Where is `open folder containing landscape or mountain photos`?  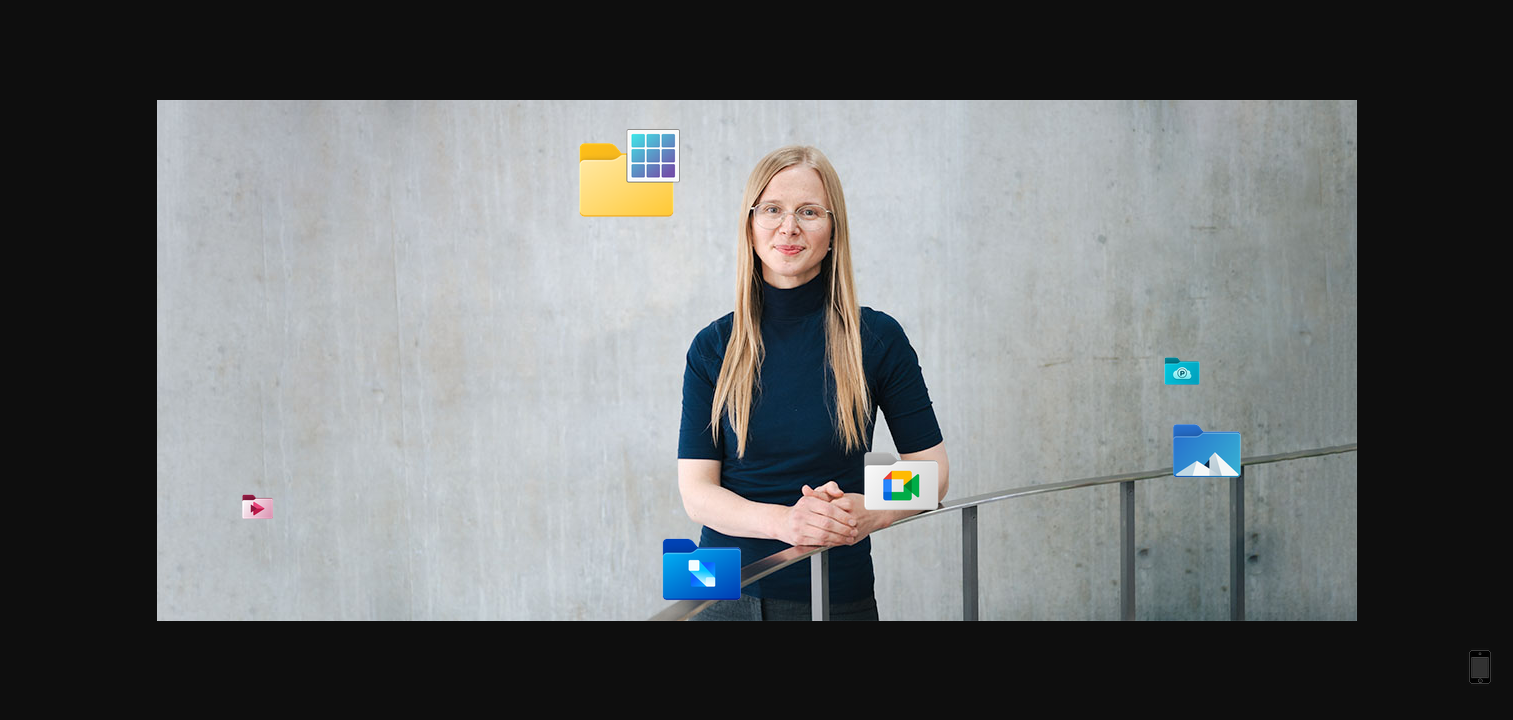
open folder containing landscape or mountain photos is located at coordinates (1206, 452).